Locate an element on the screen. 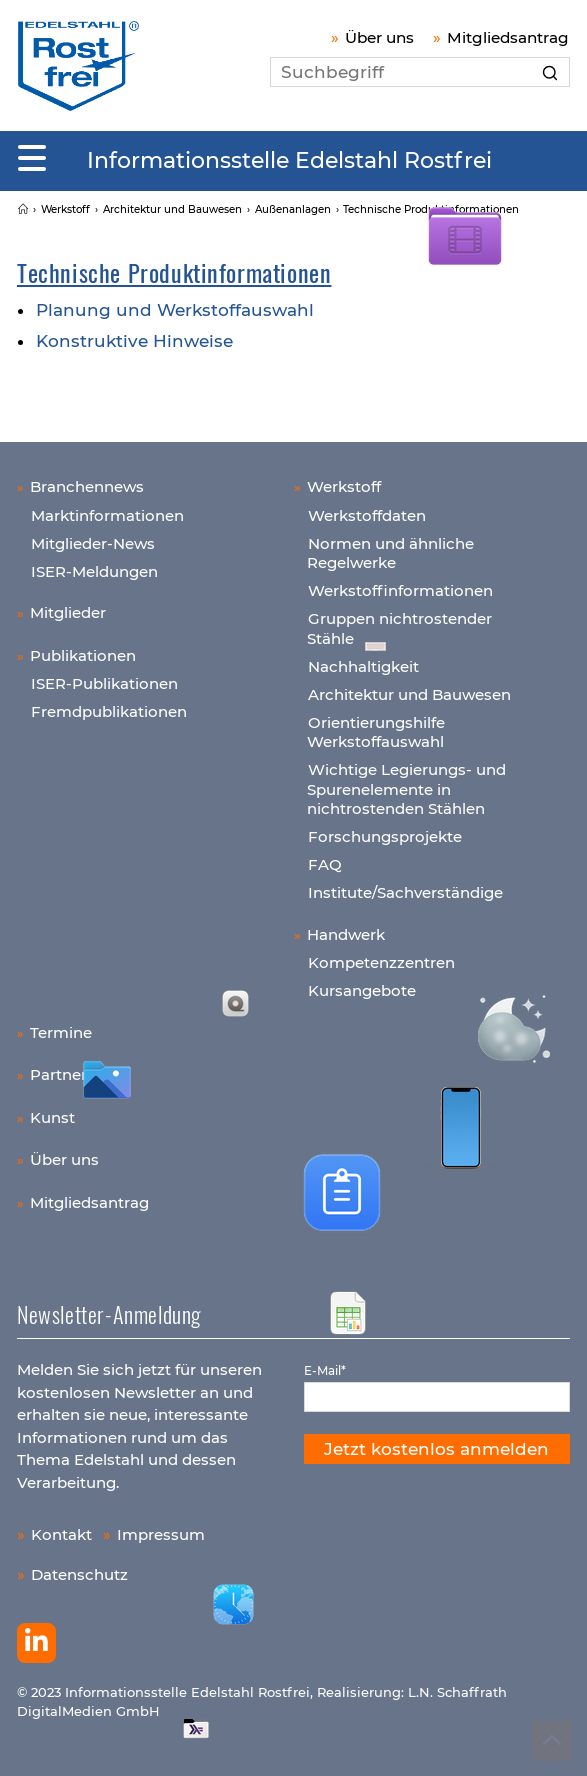 The image size is (587, 1776). open folder containing haskell project files is located at coordinates (196, 1729).